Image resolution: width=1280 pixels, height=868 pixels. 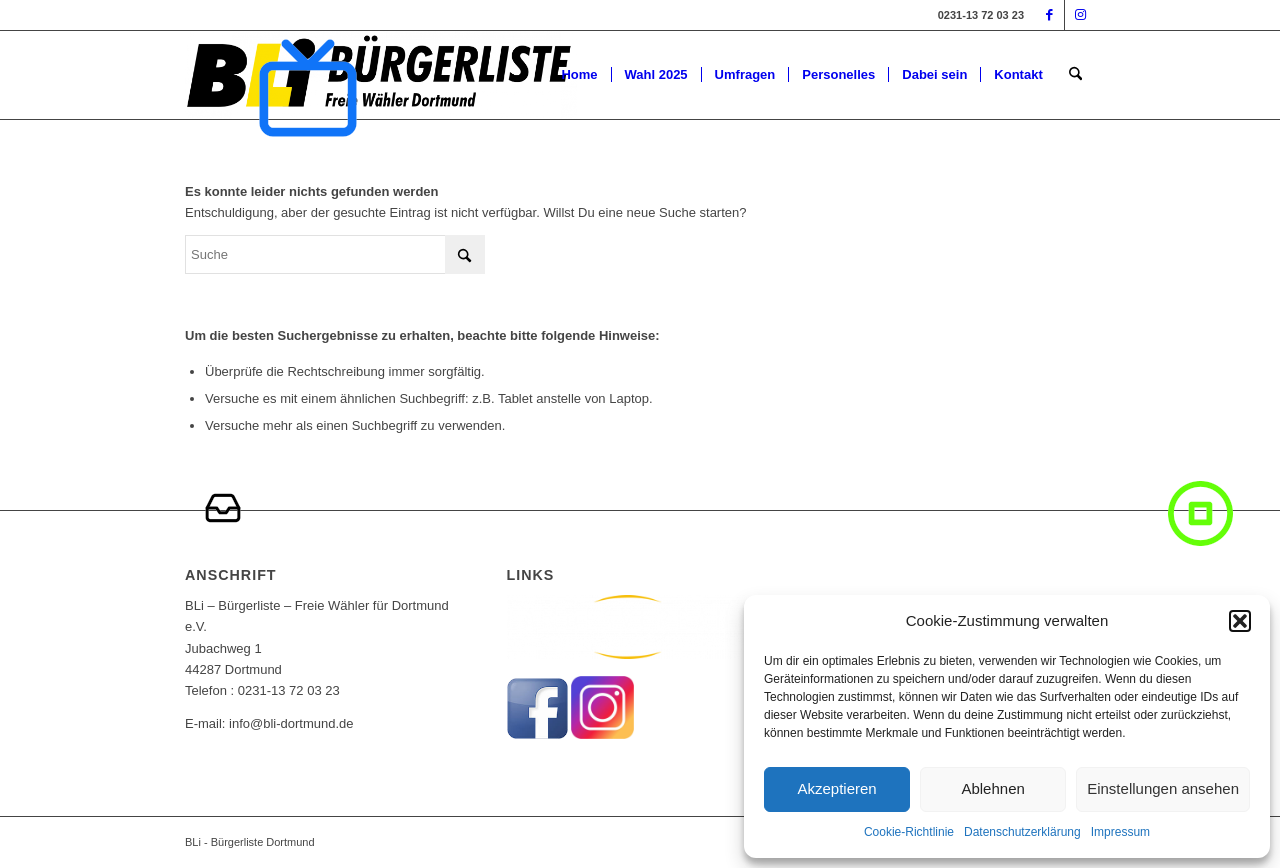 I want to click on stop media playback, so click(x=1200, y=513).